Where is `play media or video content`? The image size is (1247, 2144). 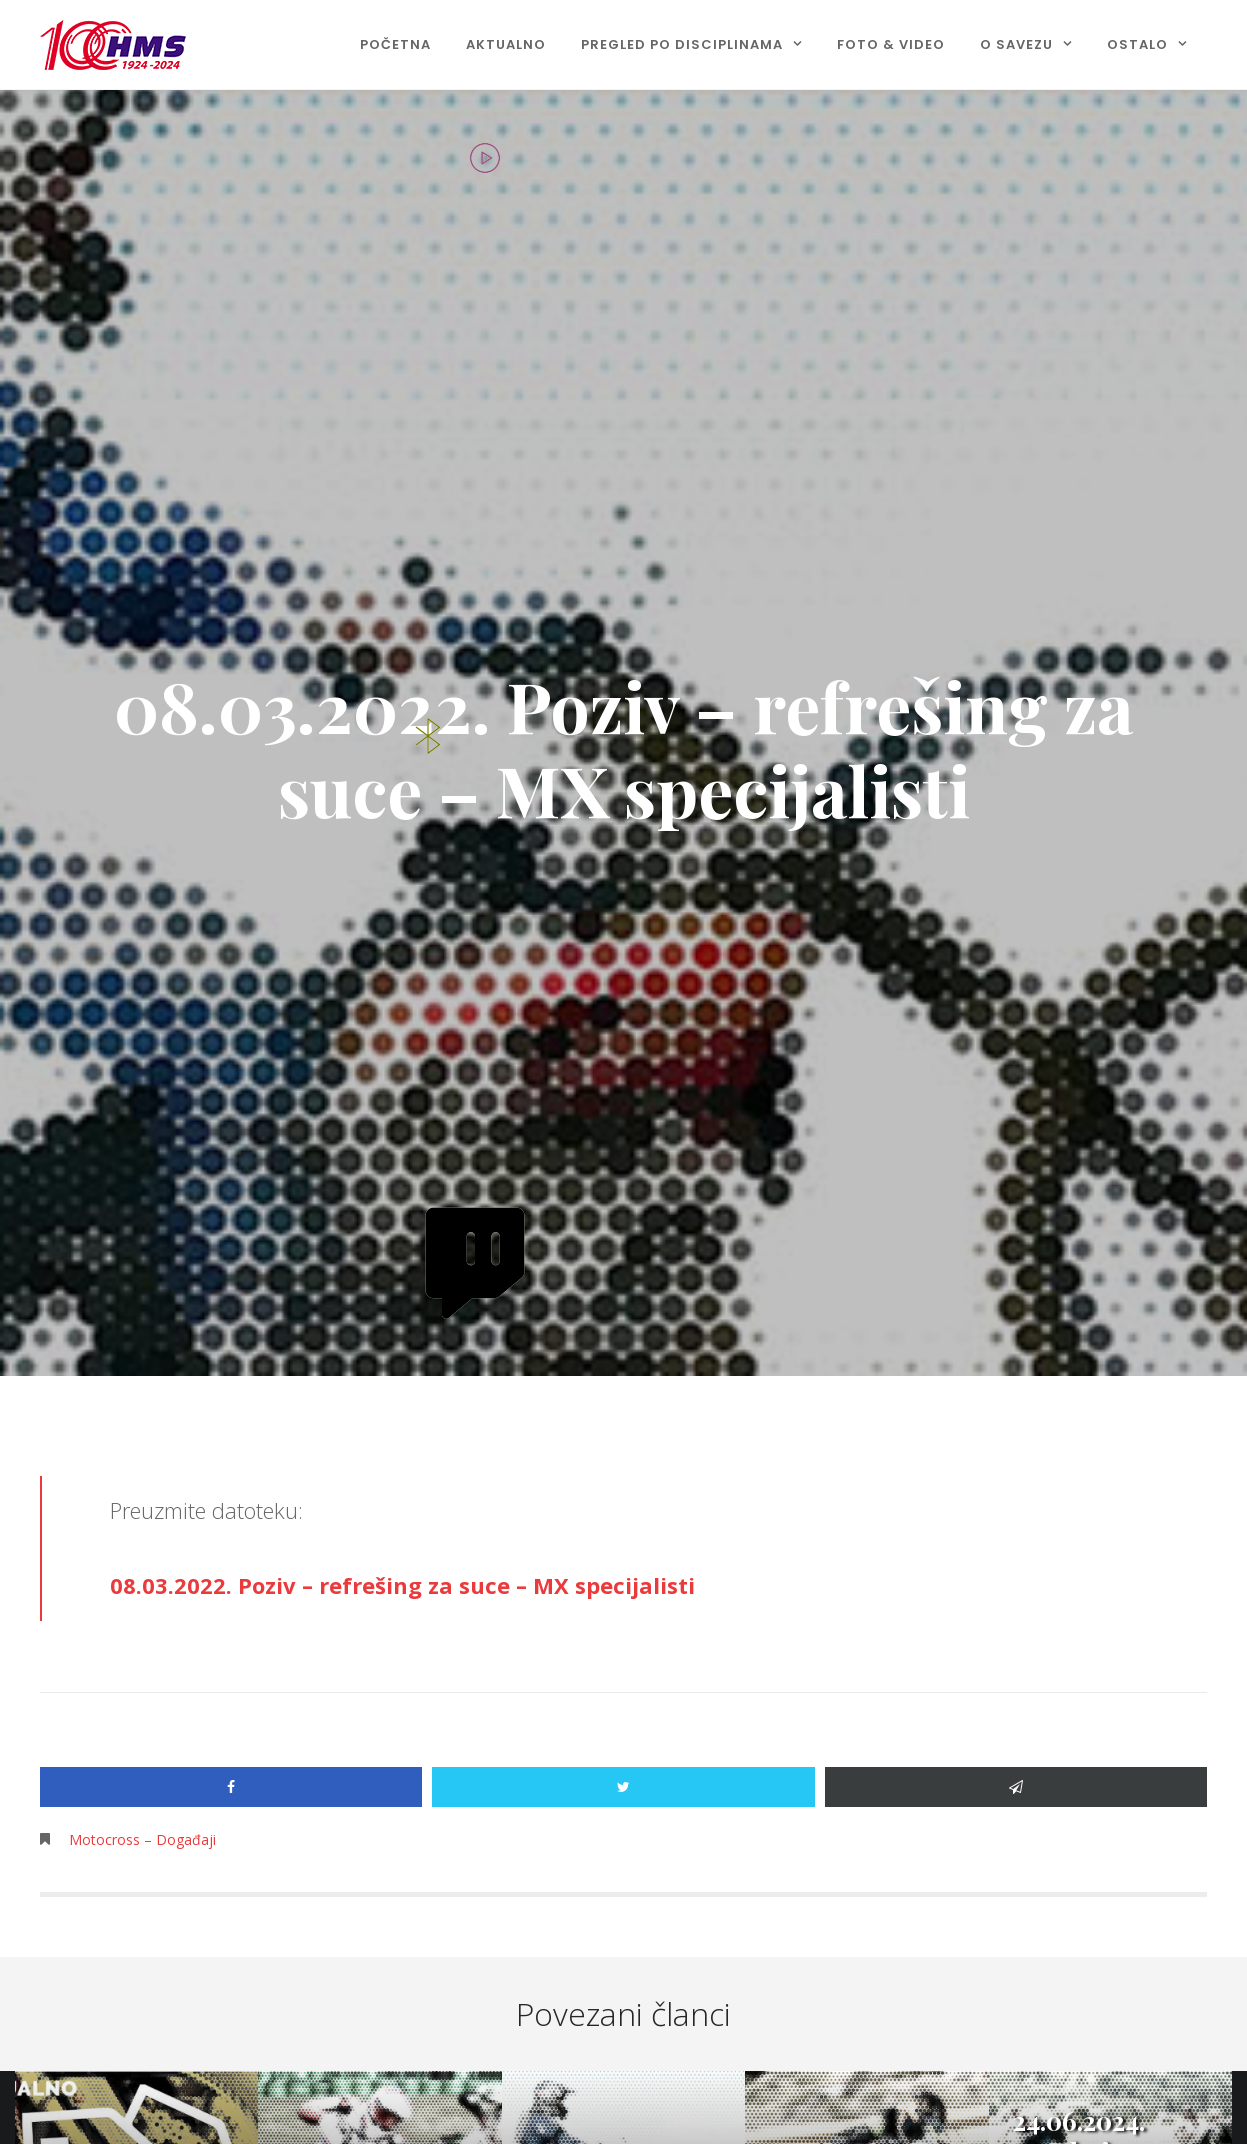
play media or video content is located at coordinates (485, 158).